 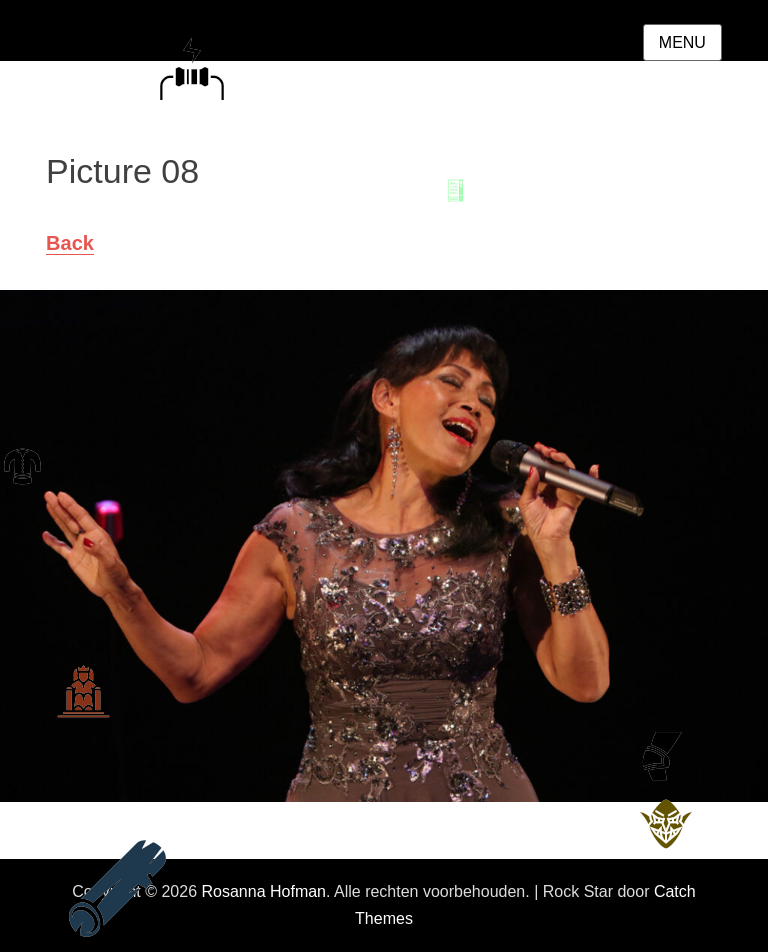 What do you see at coordinates (455, 190) in the screenshot?
I see `access vending machine or automated purchase options` at bounding box center [455, 190].